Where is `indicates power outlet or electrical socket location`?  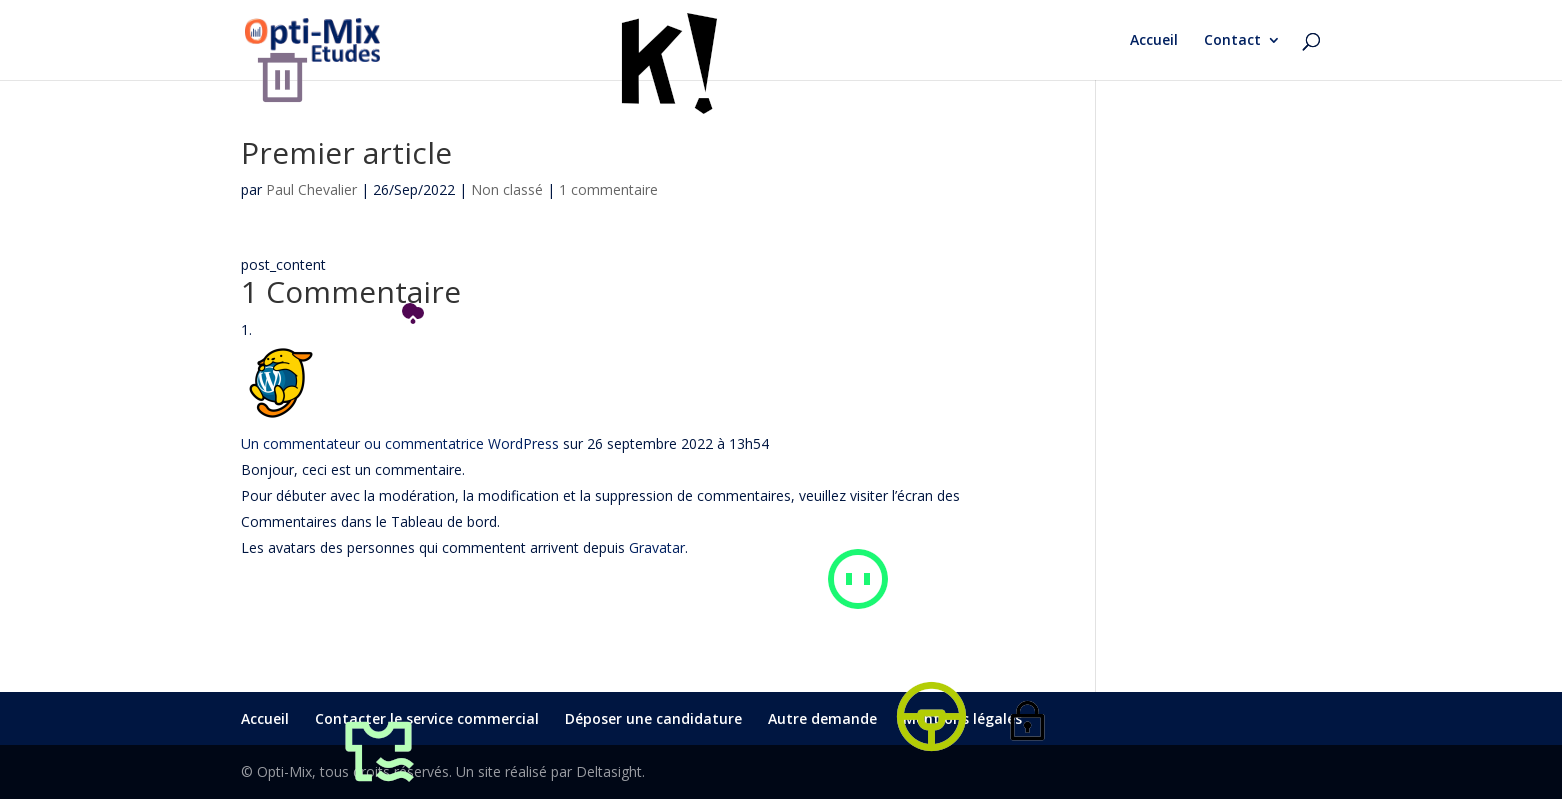 indicates power outlet or electrical socket location is located at coordinates (858, 579).